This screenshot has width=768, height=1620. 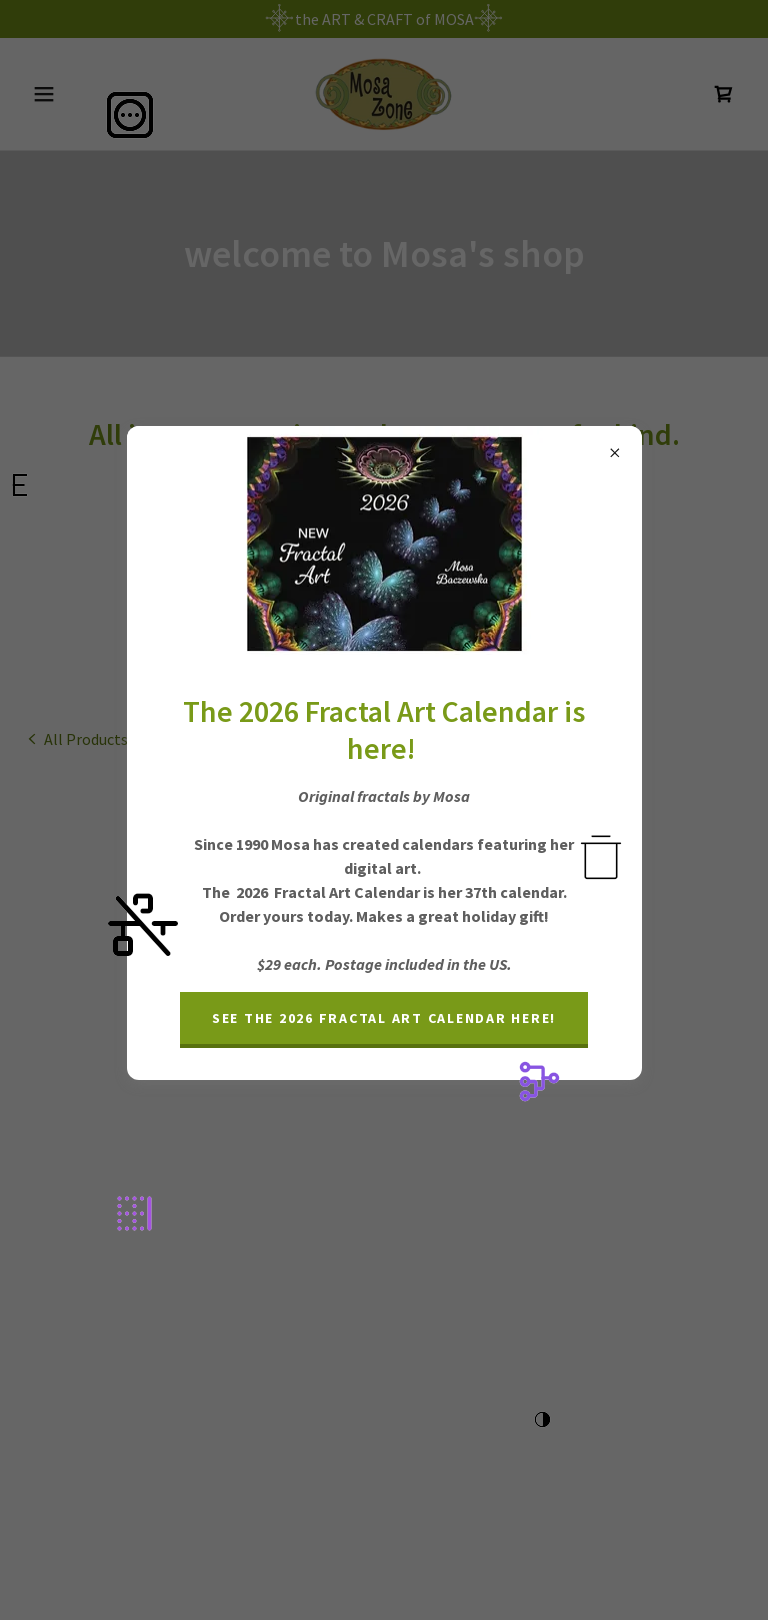 I want to click on network connection unavailable, so click(x=143, y=926).